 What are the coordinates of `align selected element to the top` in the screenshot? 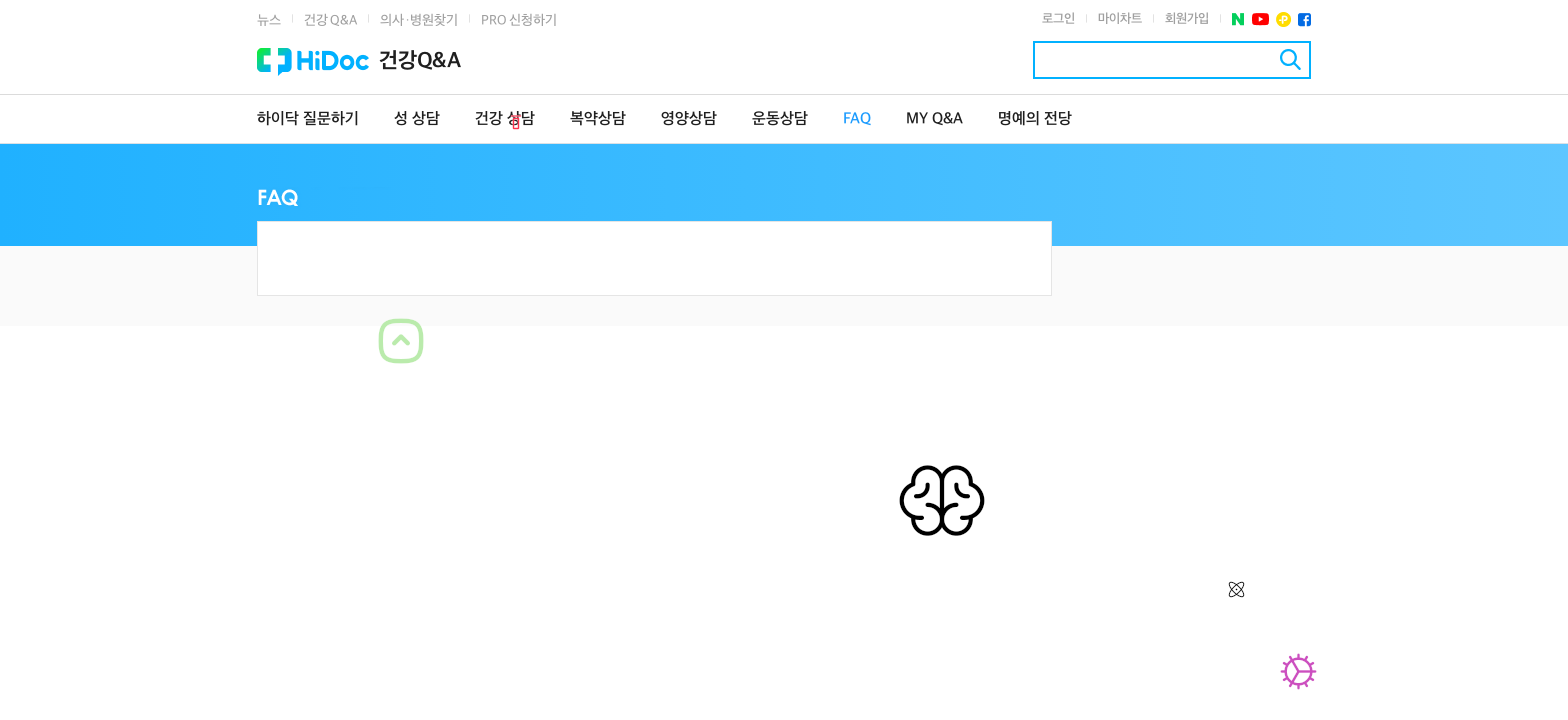 It's located at (516, 122).